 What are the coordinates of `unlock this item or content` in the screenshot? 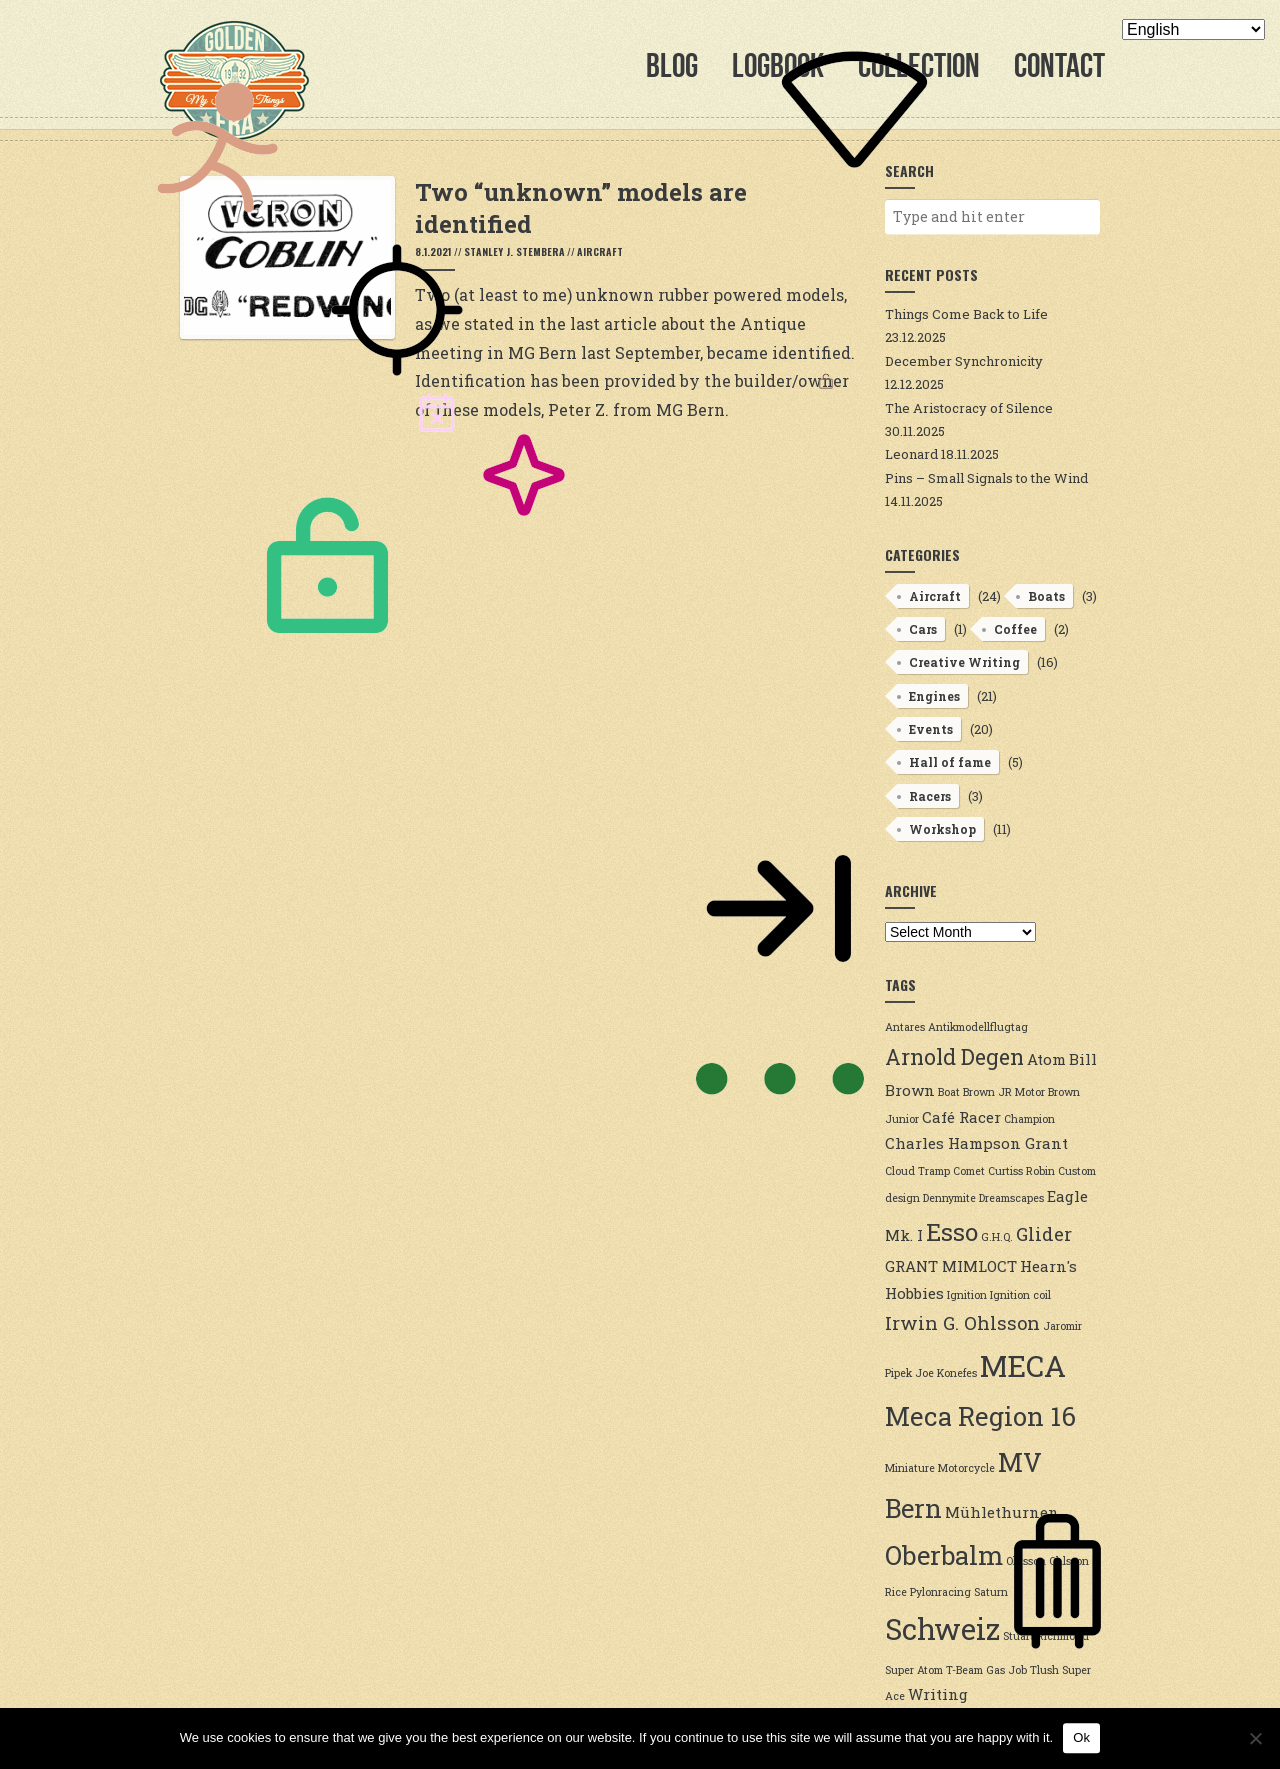 It's located at (826, 382).